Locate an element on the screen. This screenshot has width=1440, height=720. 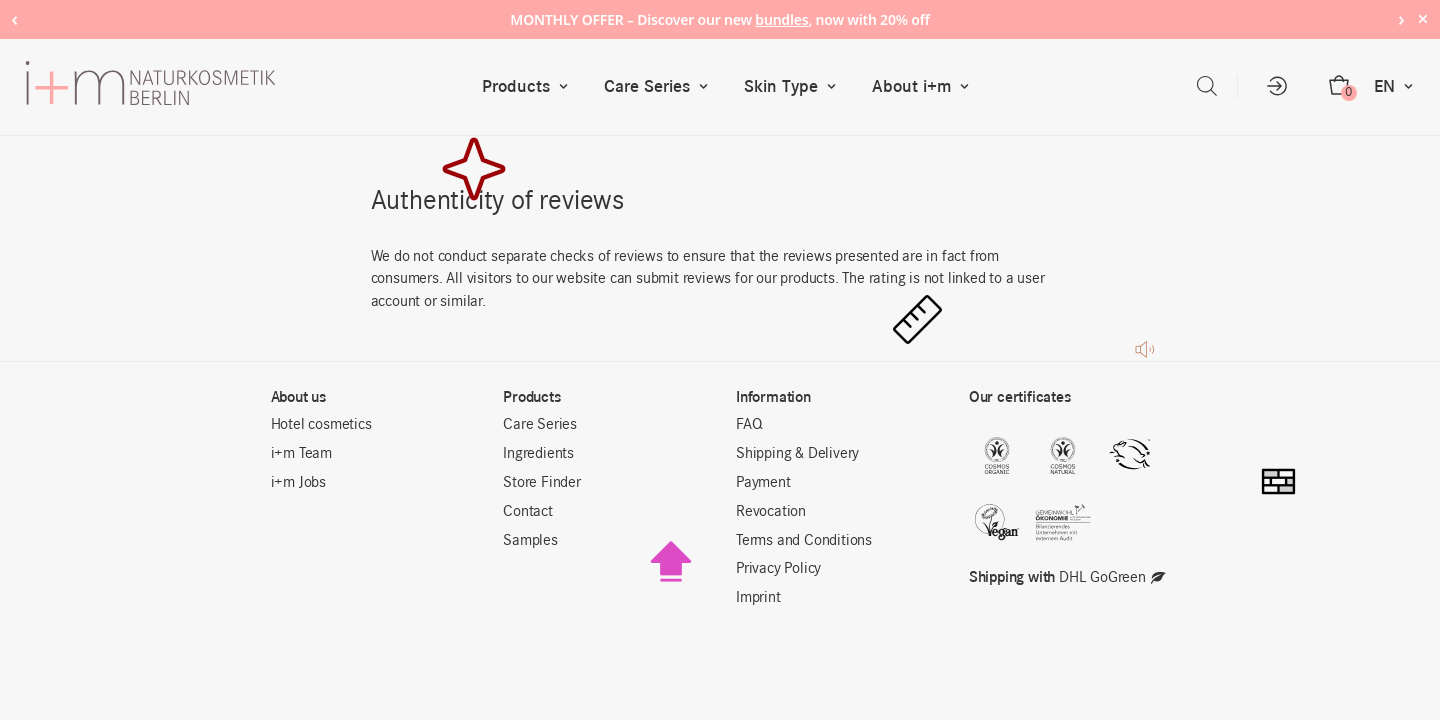
access wall or barrier settings is located at coordinates (1278, 481).